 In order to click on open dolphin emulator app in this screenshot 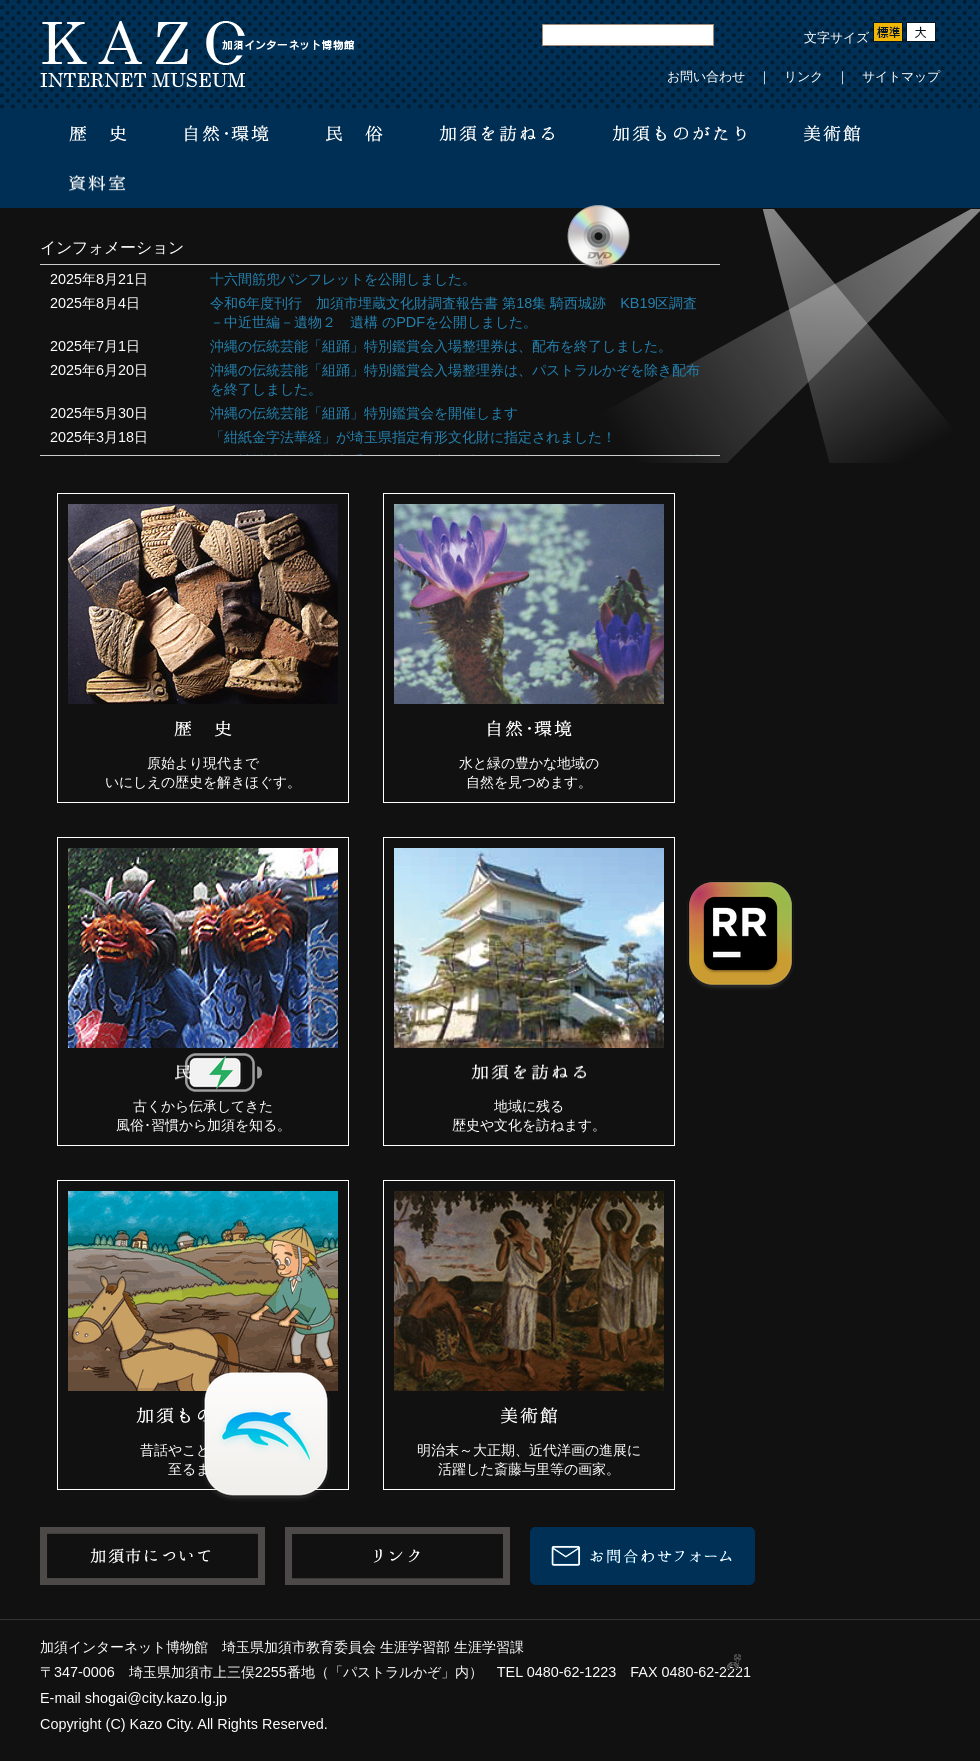, I will do `click(266, 1434)`.